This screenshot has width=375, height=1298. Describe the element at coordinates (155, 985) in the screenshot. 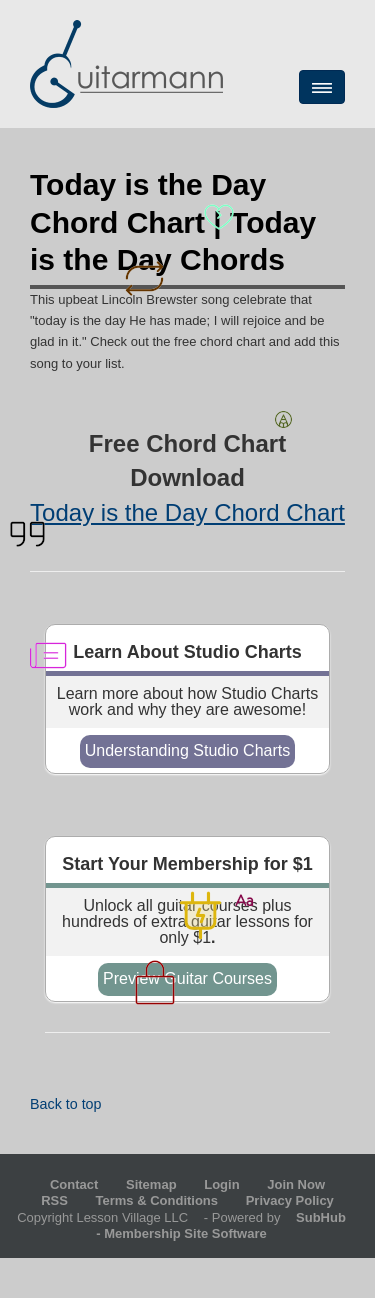

I see `lock or secure this item` at that location.